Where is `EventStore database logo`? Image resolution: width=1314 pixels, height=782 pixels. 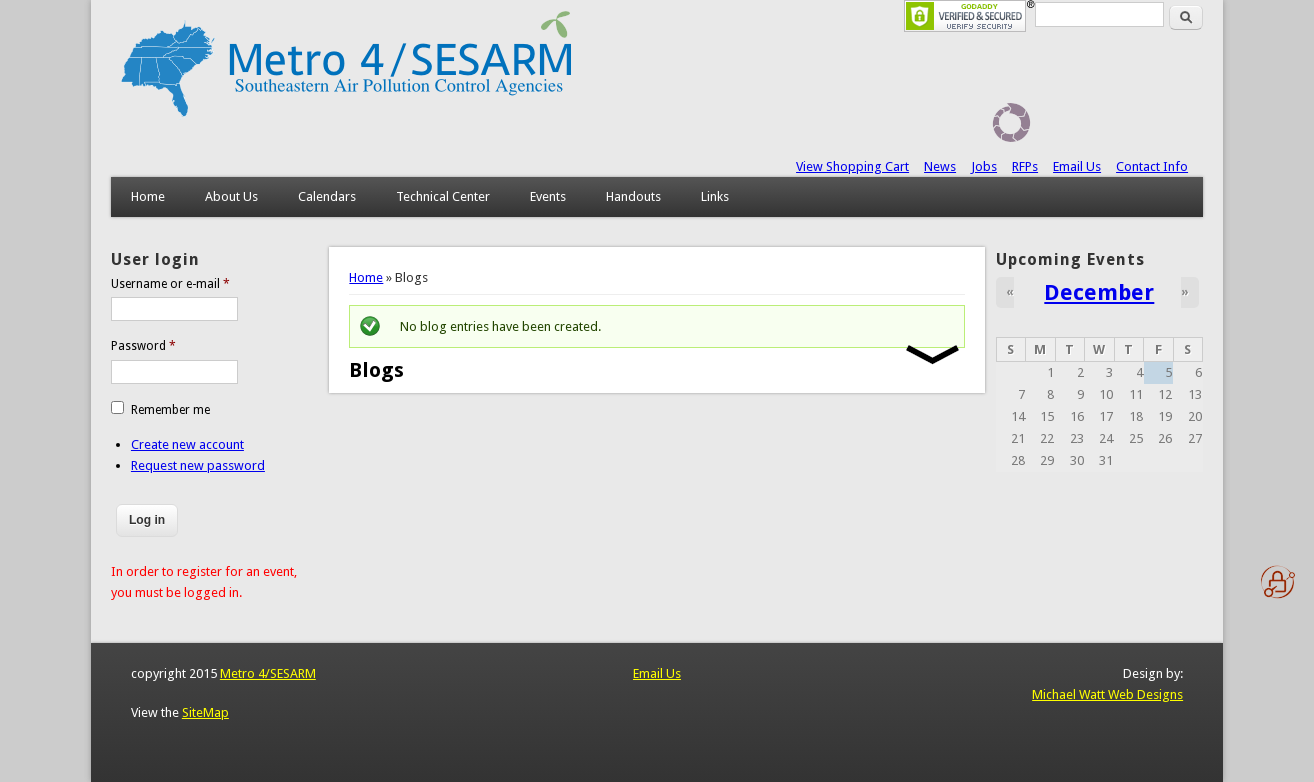 EventStore database logo is located at coordinates (1011, 122).